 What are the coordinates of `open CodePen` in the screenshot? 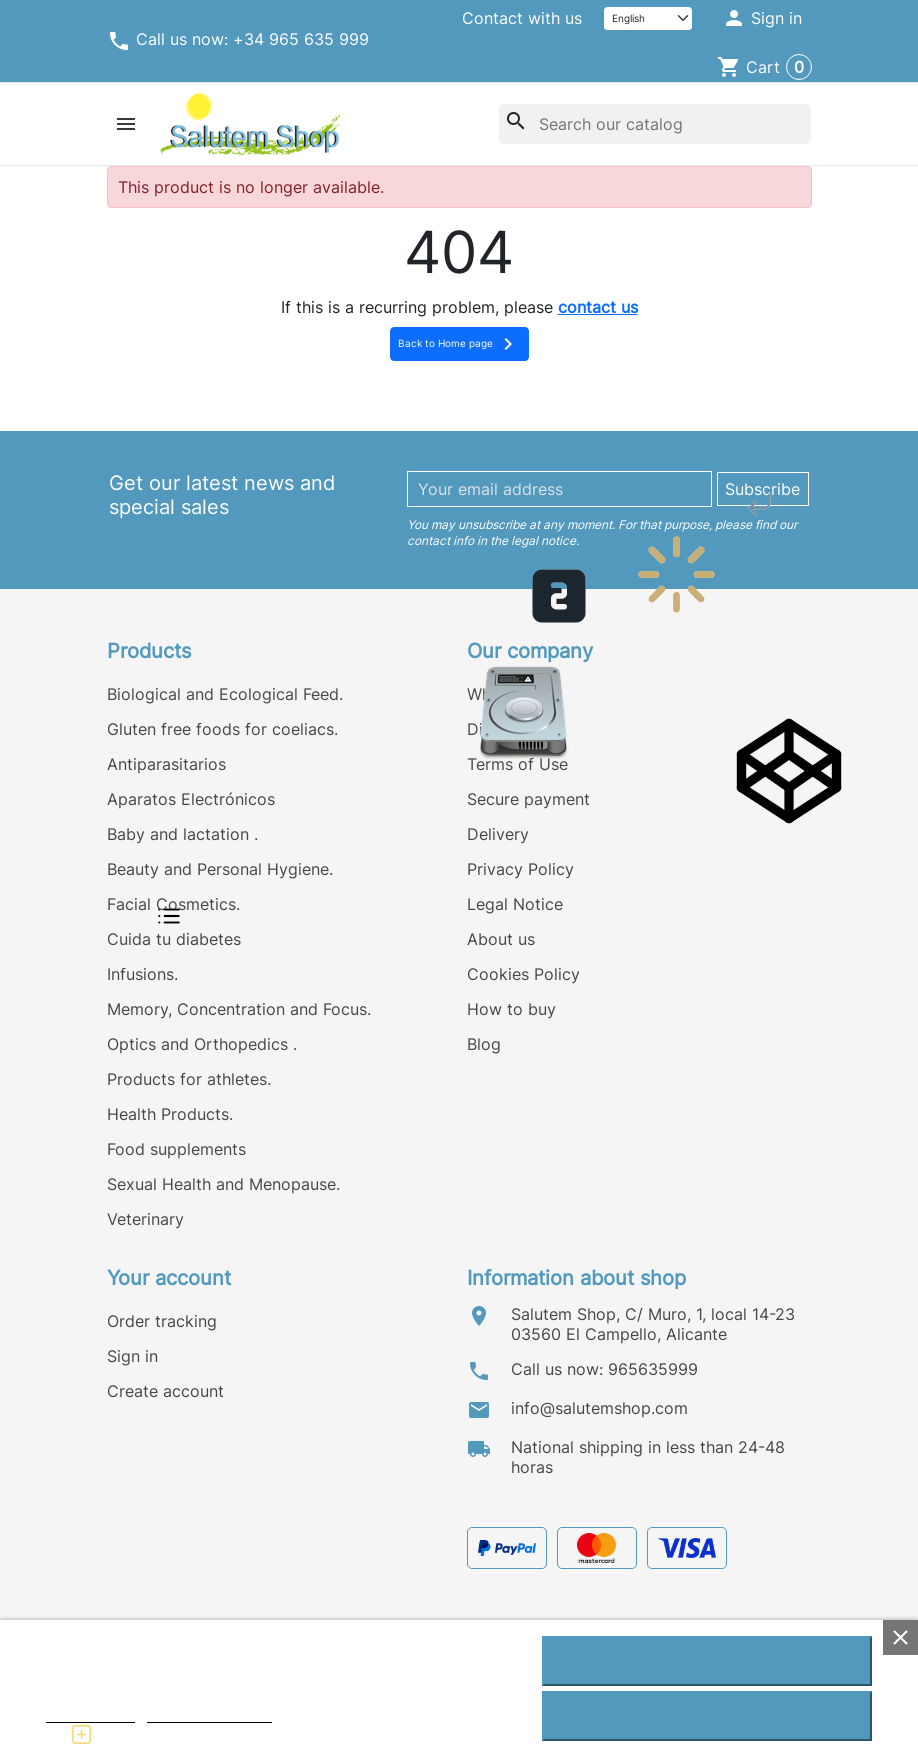 It's located at (789, 771).